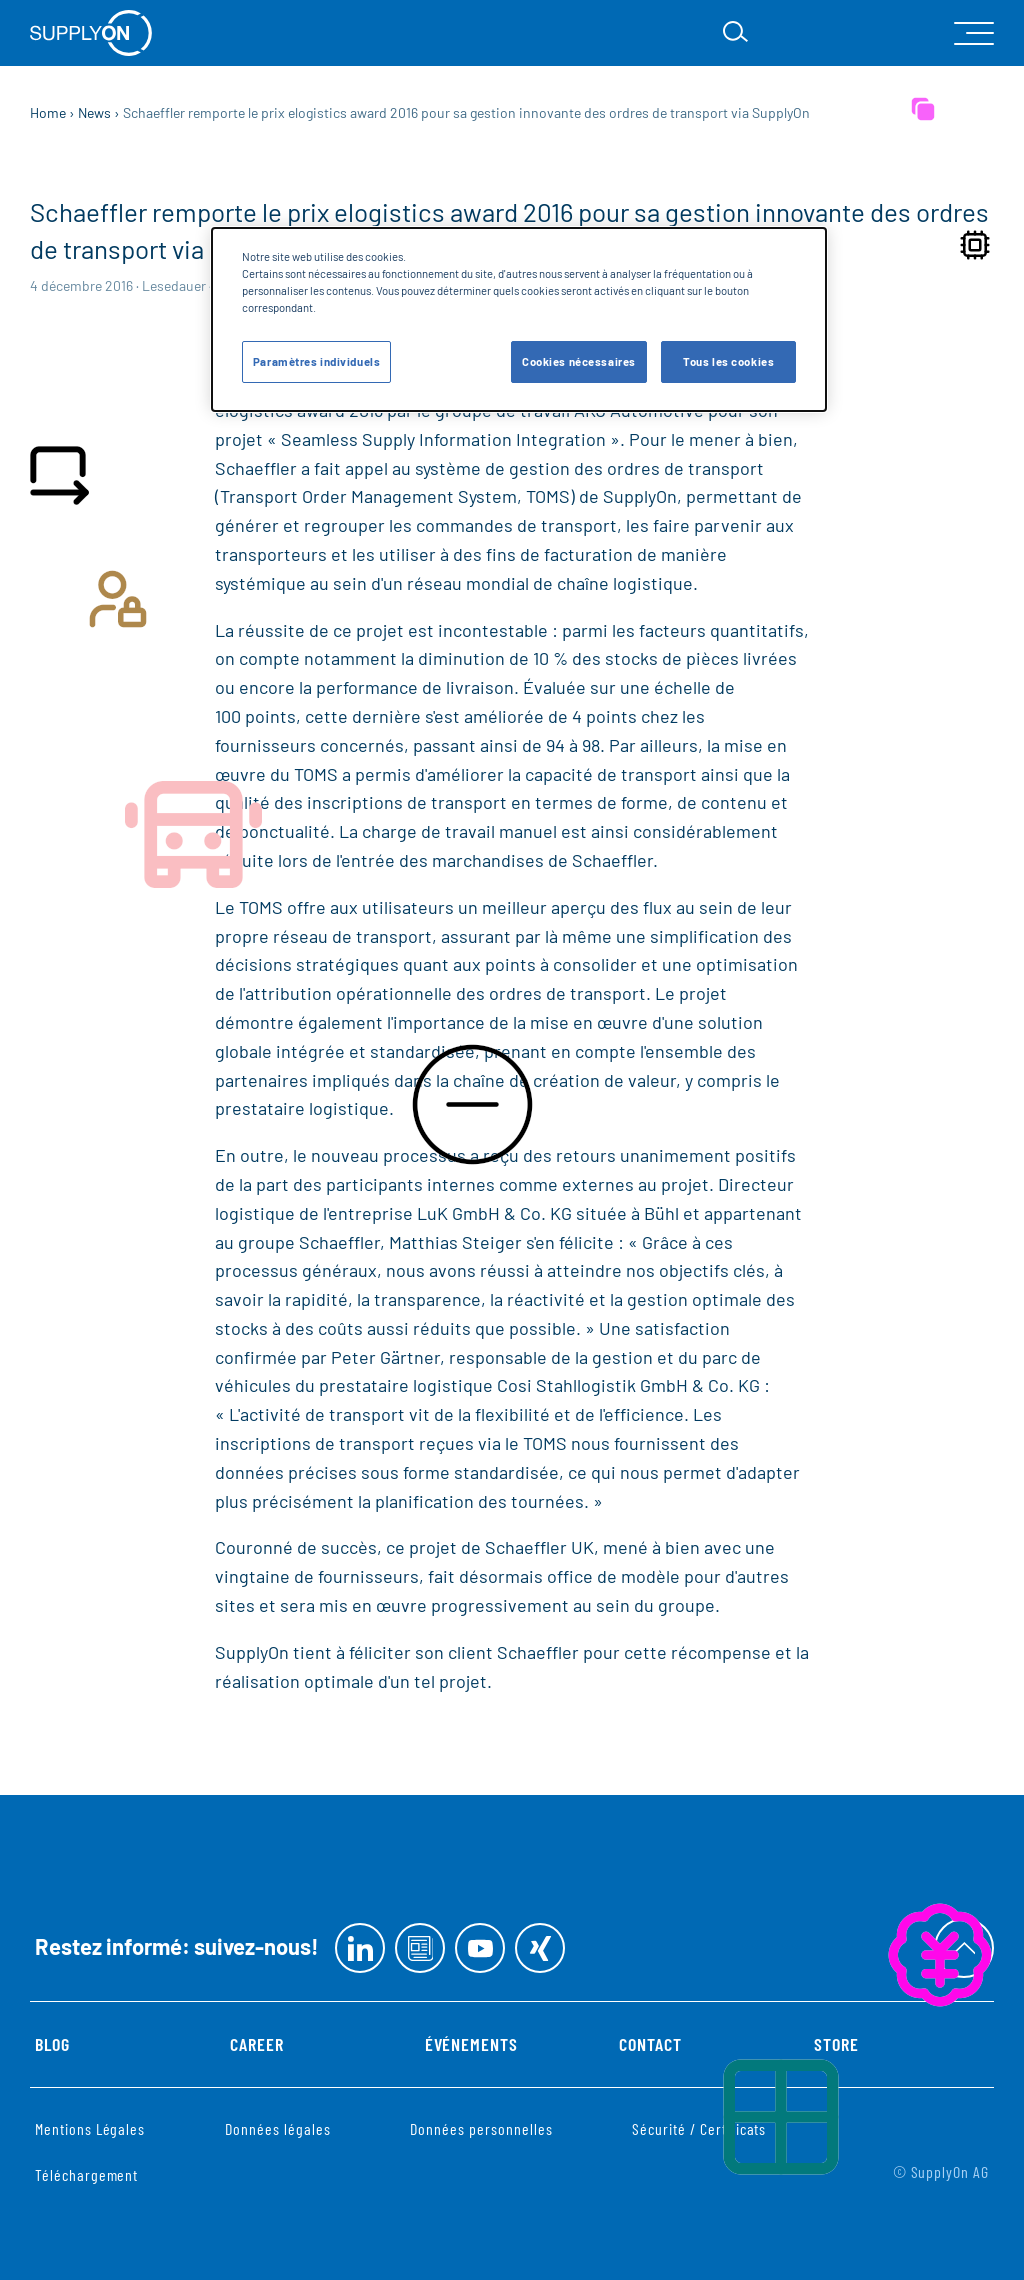 Image resolution: width=1024 pixels, height=2280 pixels. Describe the element at coordinates (940, 1955) in the screenshot. I see `indicates japanese yen currency or pricing` at that location.